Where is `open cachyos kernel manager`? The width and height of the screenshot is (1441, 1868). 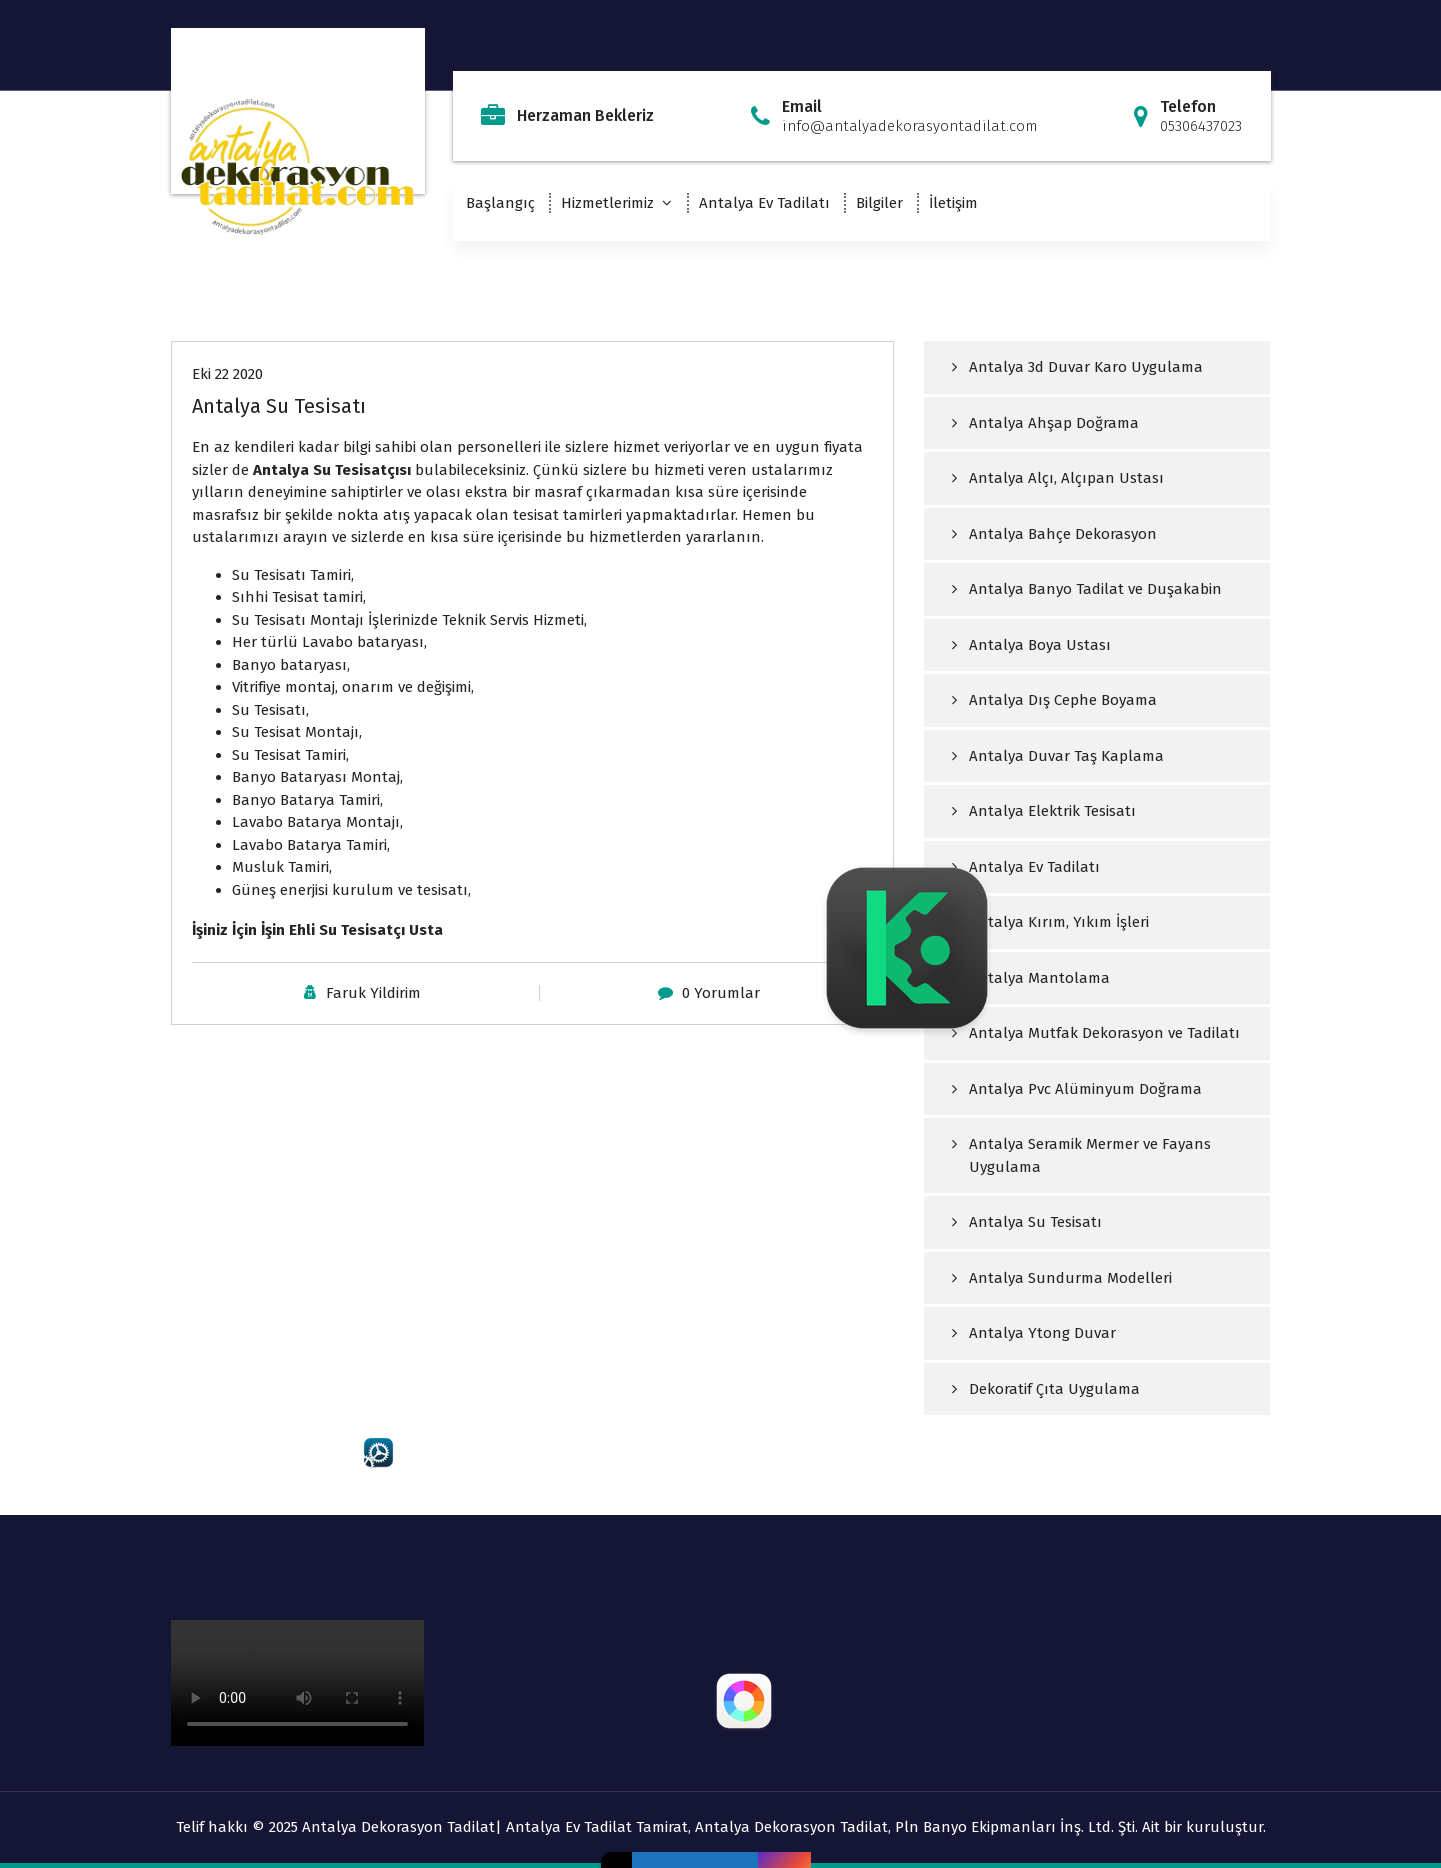
open cachyos kernel manager is located at coordinates (907, 948).